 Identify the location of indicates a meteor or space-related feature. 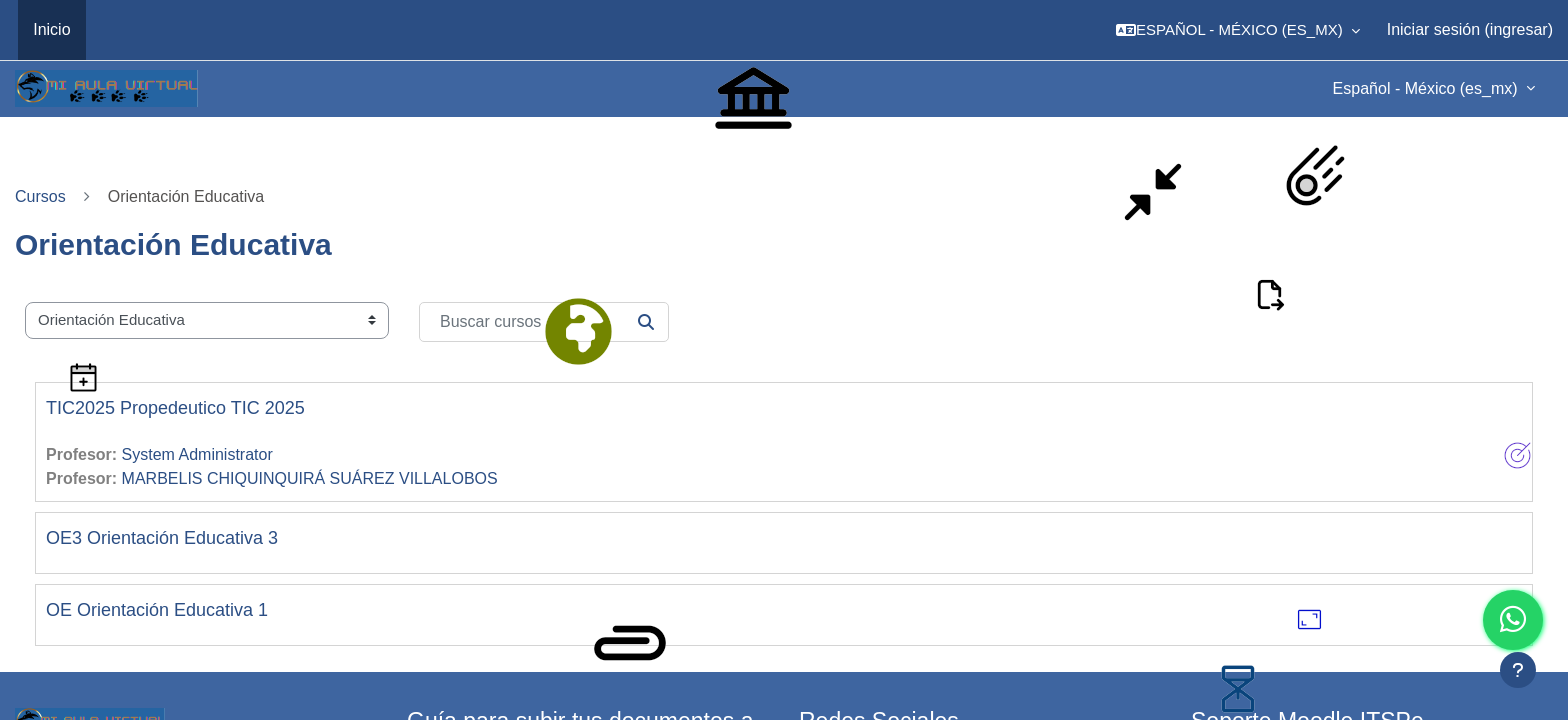
(1315, 176).